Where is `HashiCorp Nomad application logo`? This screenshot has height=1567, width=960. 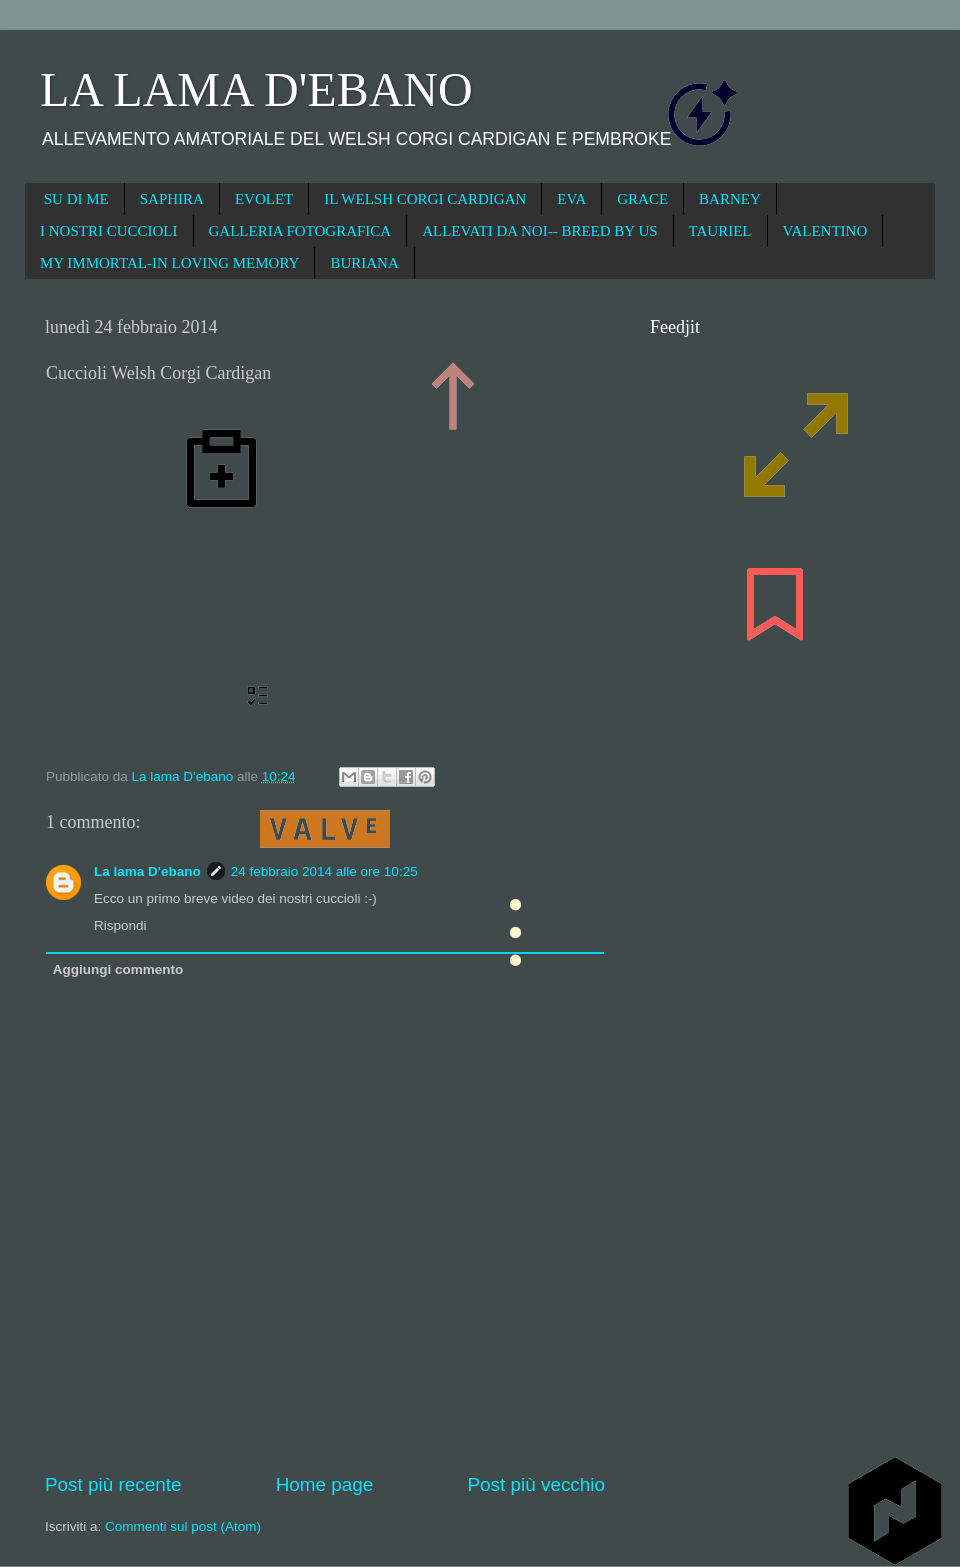
HashiCorp Nomad application logo is located at coordinates (895, 1511).